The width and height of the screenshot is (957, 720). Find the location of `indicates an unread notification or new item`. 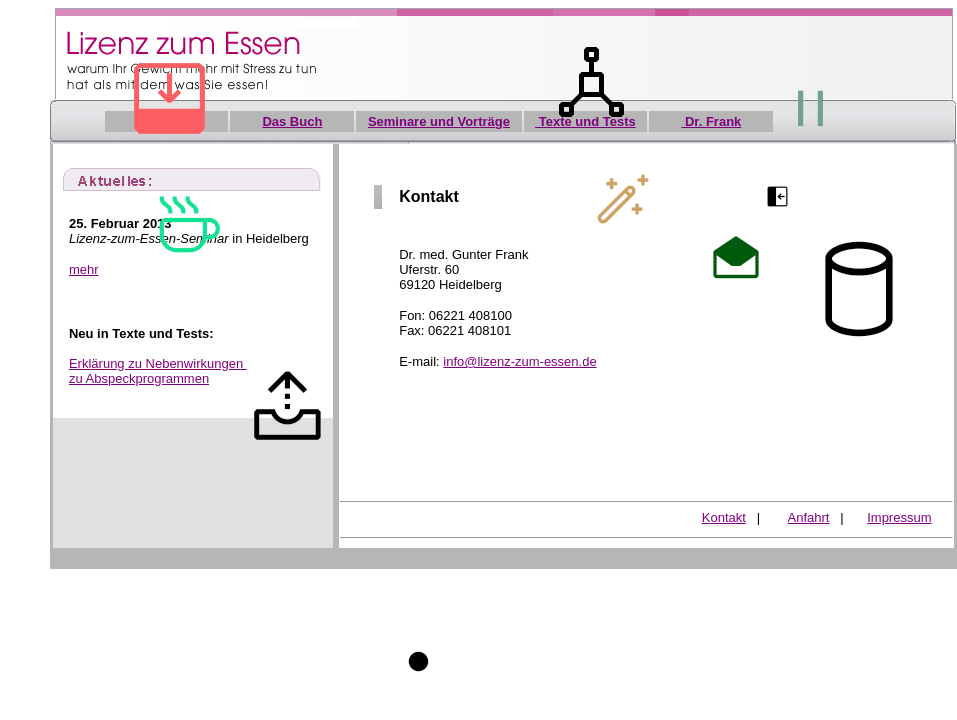

indicates an unread notification or new item is located at coordinates (418, 661).